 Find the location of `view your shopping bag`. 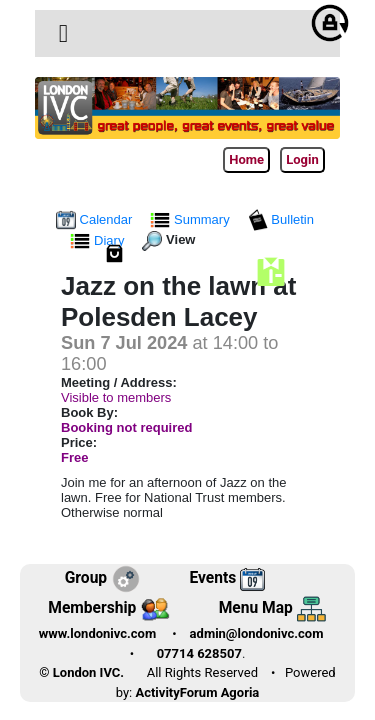

view your shopping bag is located at coordinates (114, 253).